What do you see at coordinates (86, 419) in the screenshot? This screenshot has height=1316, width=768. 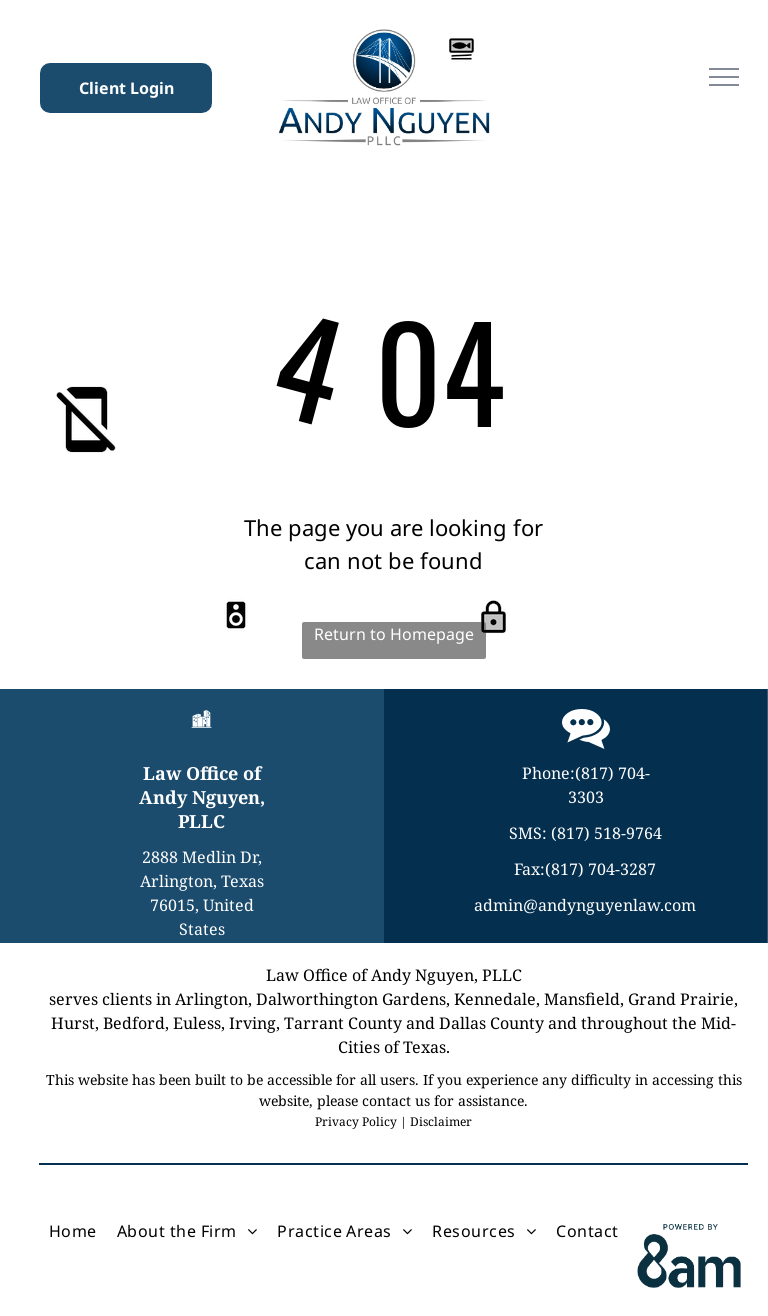 I see `mobile device is disabled or unavailable` at bounding box center [86, 419].